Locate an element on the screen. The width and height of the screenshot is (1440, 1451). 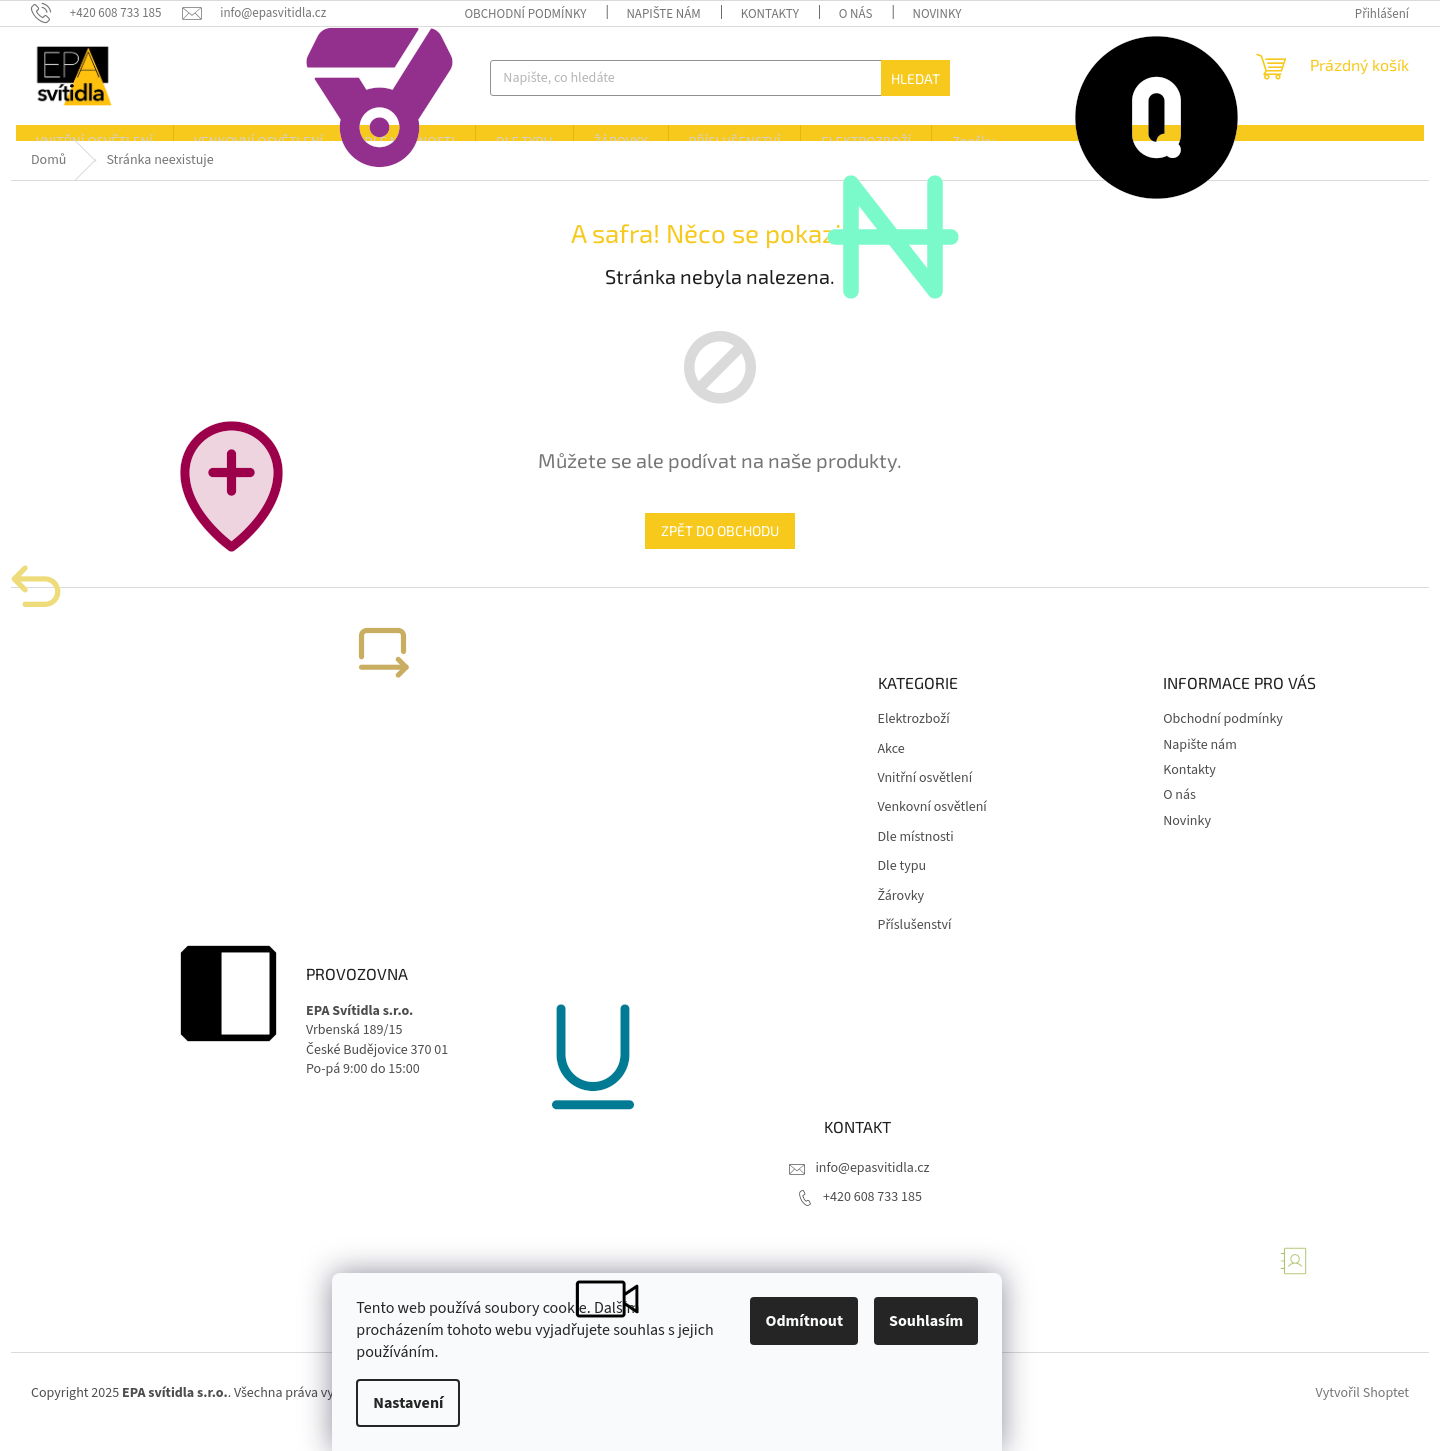
add a new location pin is located at coordinates (231, 486).